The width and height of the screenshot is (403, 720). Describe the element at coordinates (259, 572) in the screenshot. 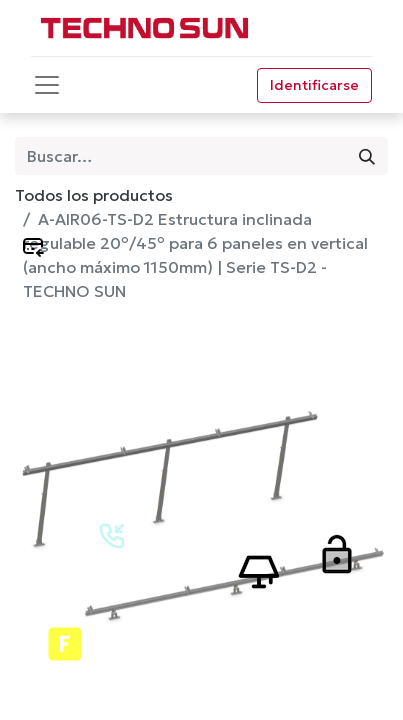

I see `toggle desk lamp or lighting on/off` at that location.